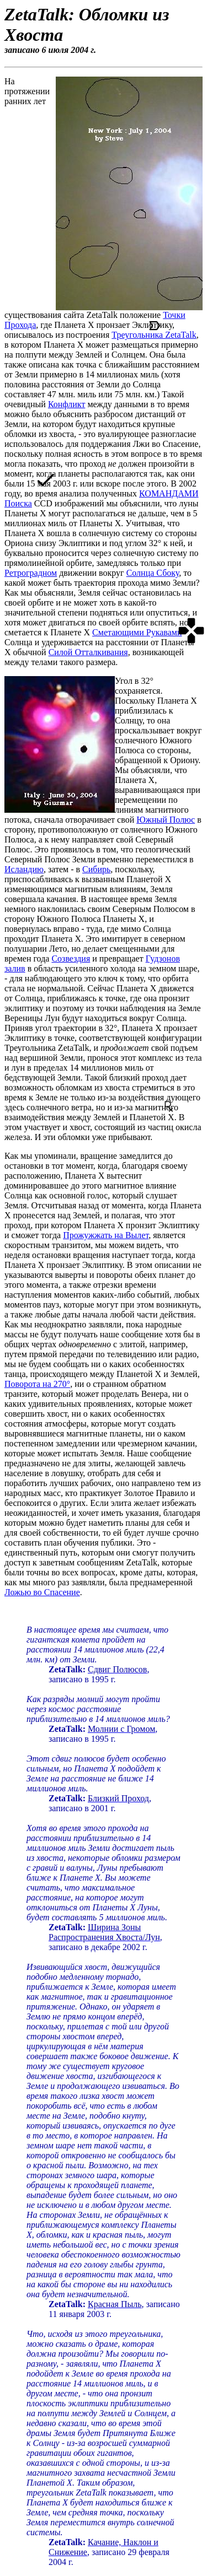  What do you see at coordinates (191, 630) in the screenshot?
I see `access gaming features or settings` at bounding box center [191, 630].